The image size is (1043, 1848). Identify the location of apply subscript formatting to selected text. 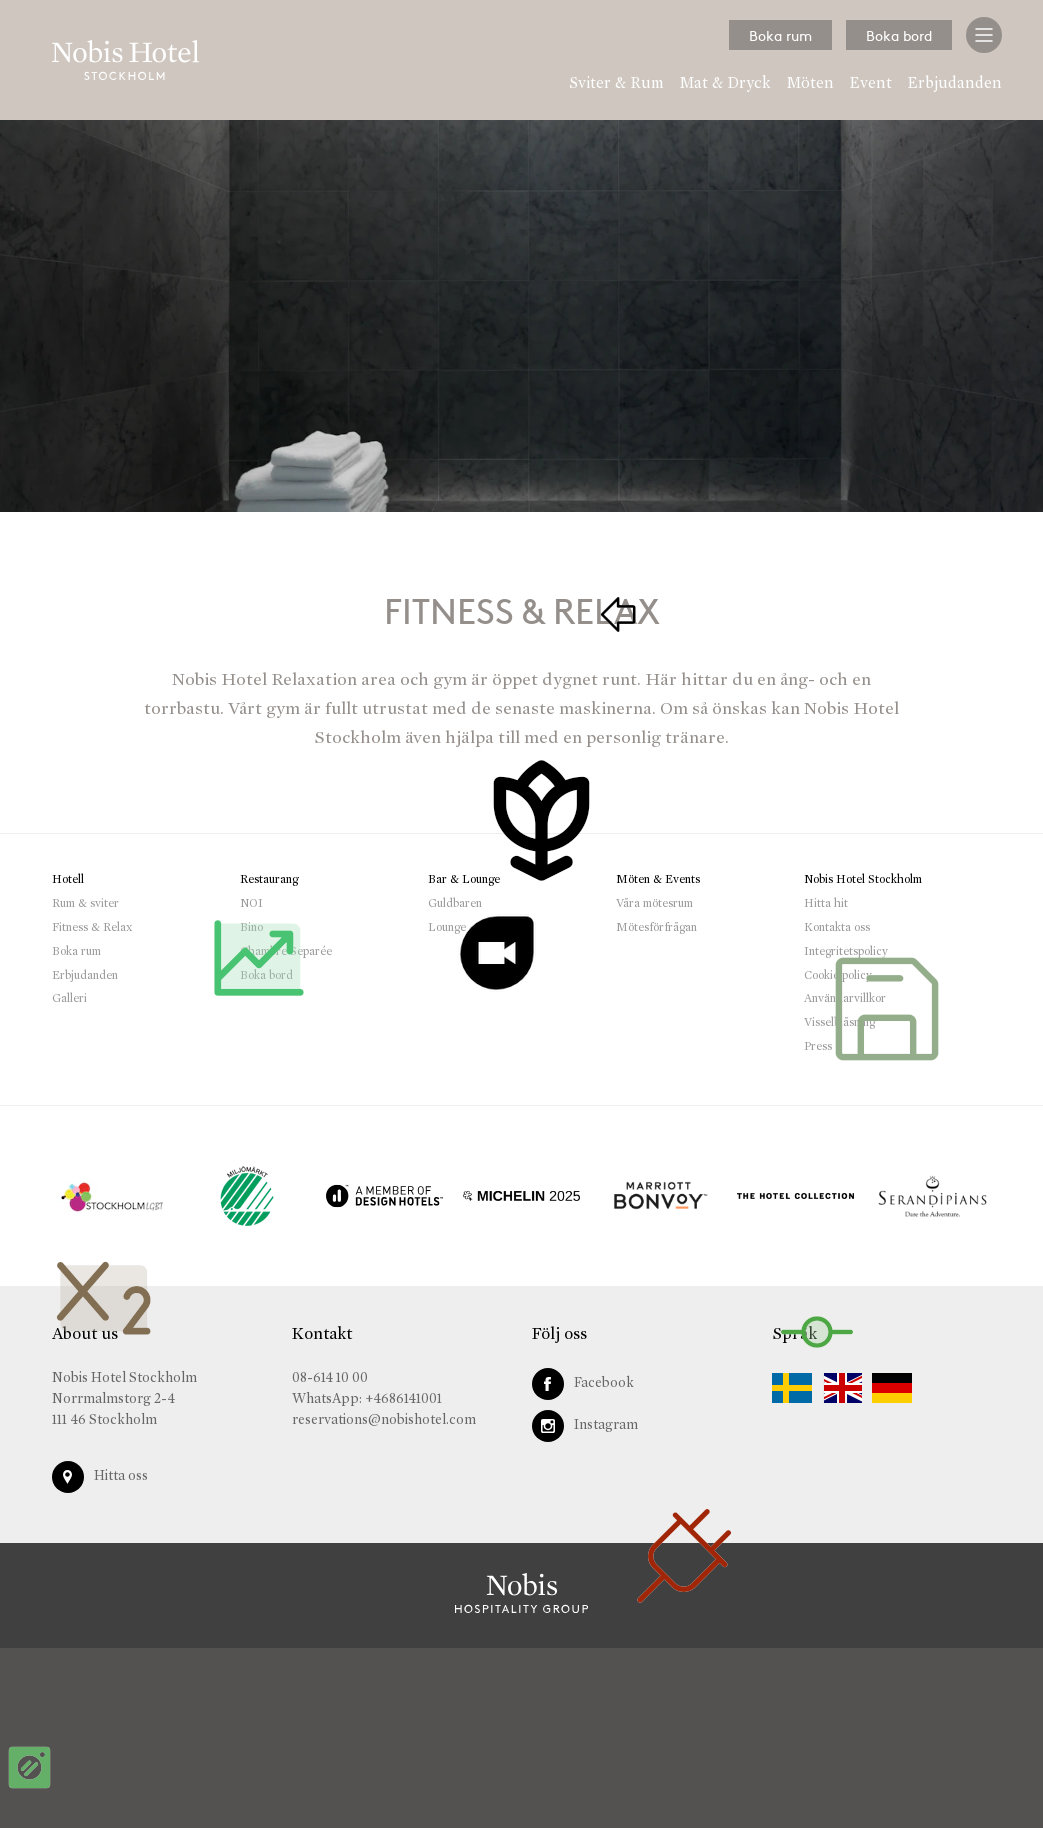
(98, 1296).